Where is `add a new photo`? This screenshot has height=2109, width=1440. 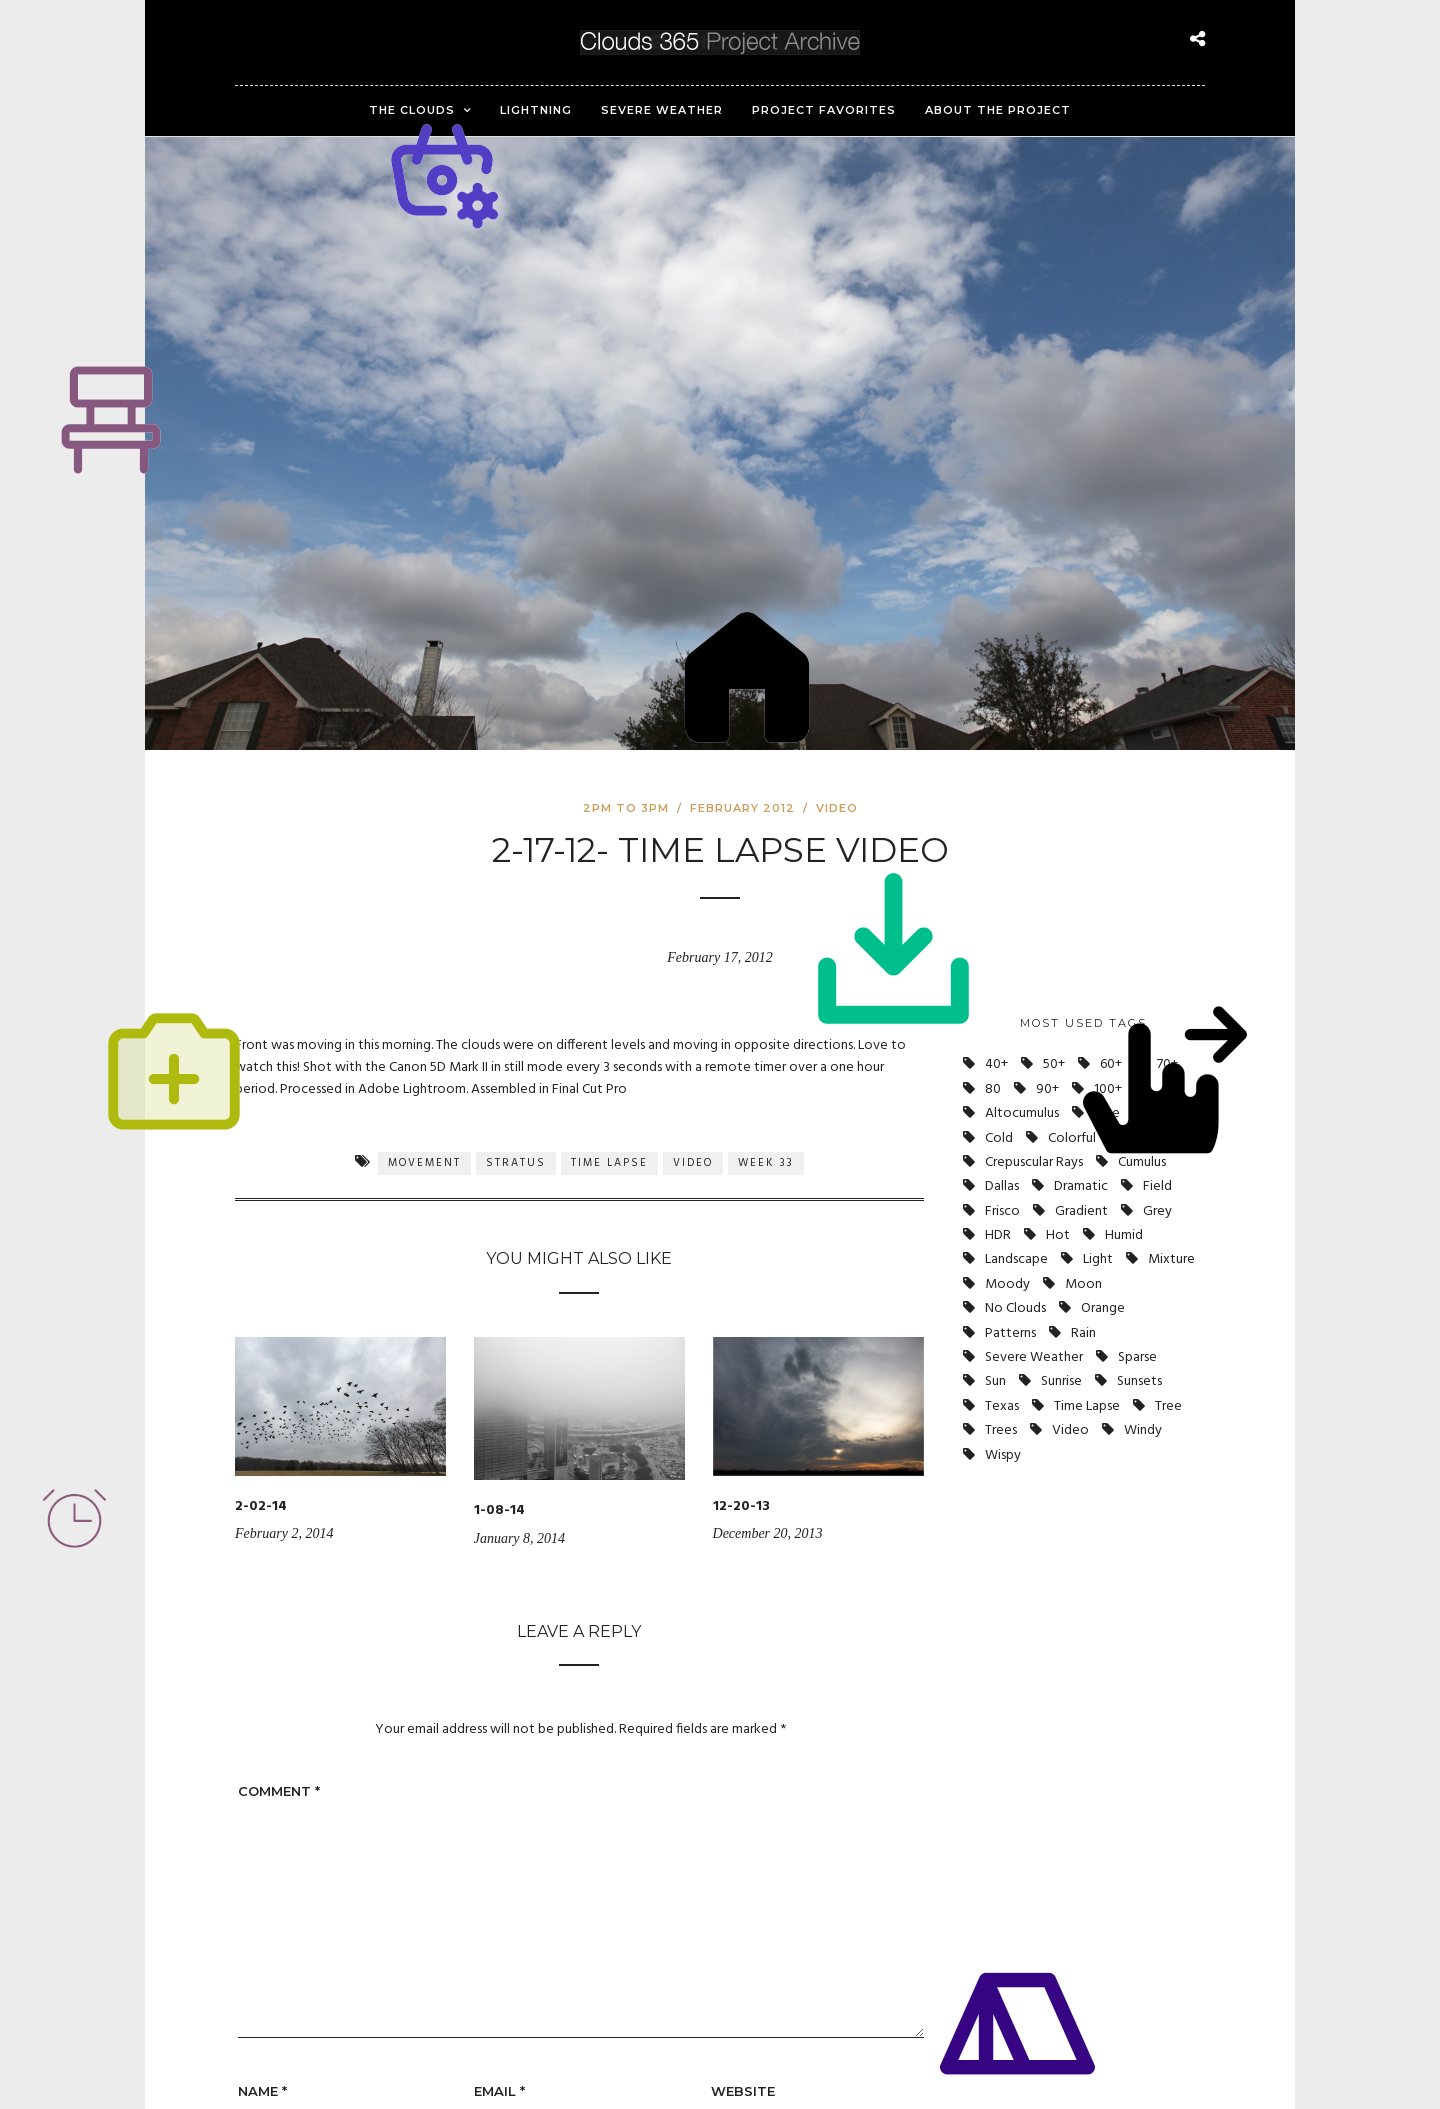 add a new photo is located at coordinates (174, 1074).